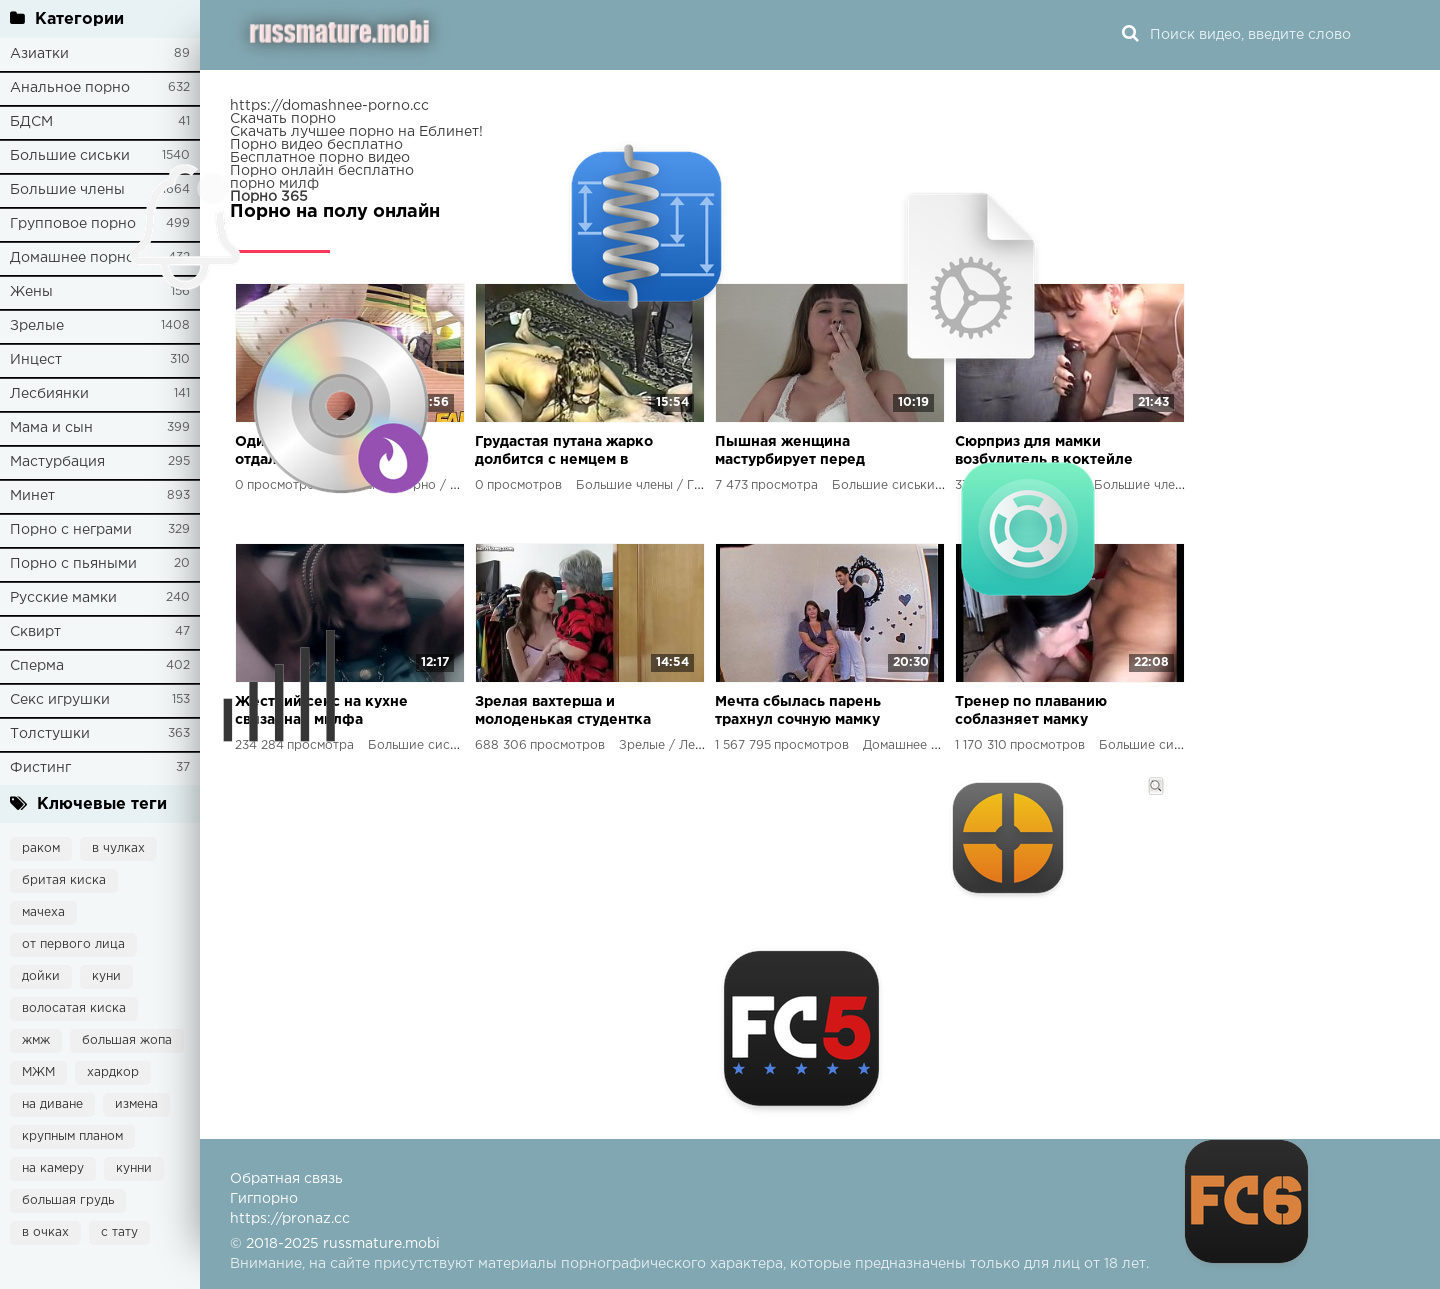 Image resolution: width=1440 pixels, height=1289 pixels. What do you see at coordinates (801, 1028) in the screenshot?
I see `launch far cry 5 game` at bounding box center [801, 1028].